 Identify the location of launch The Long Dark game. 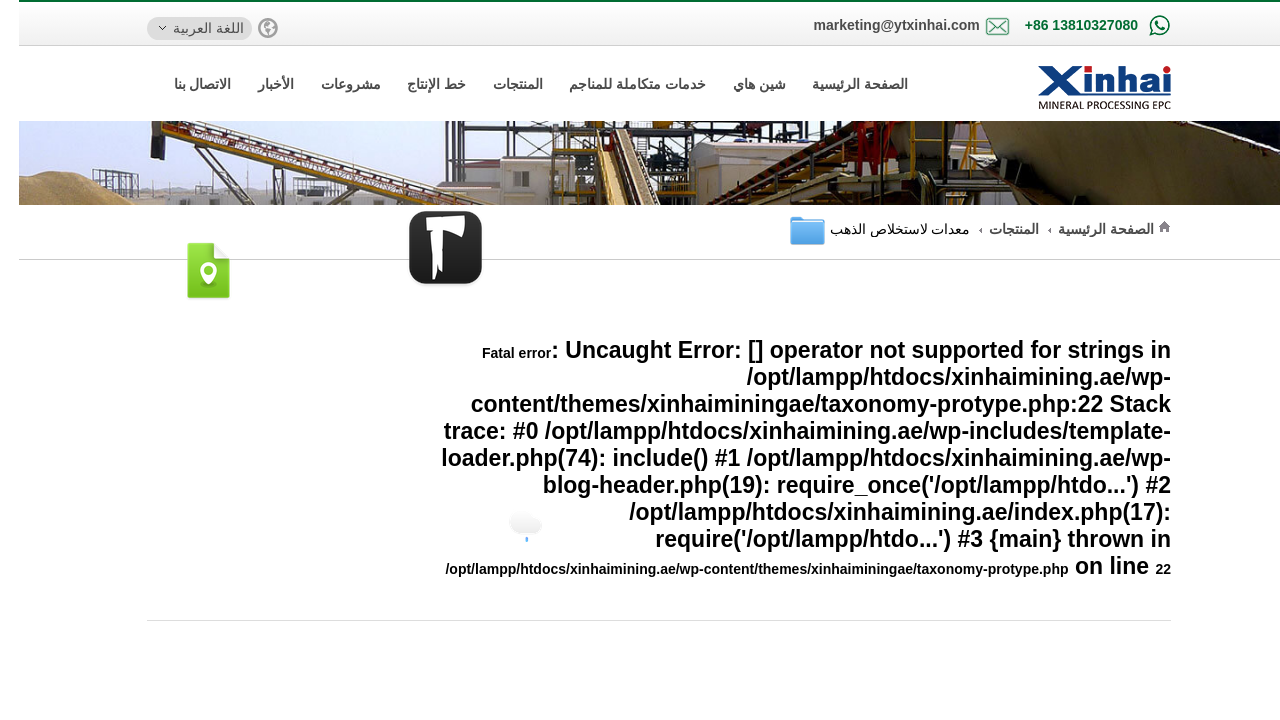
(445, 247).